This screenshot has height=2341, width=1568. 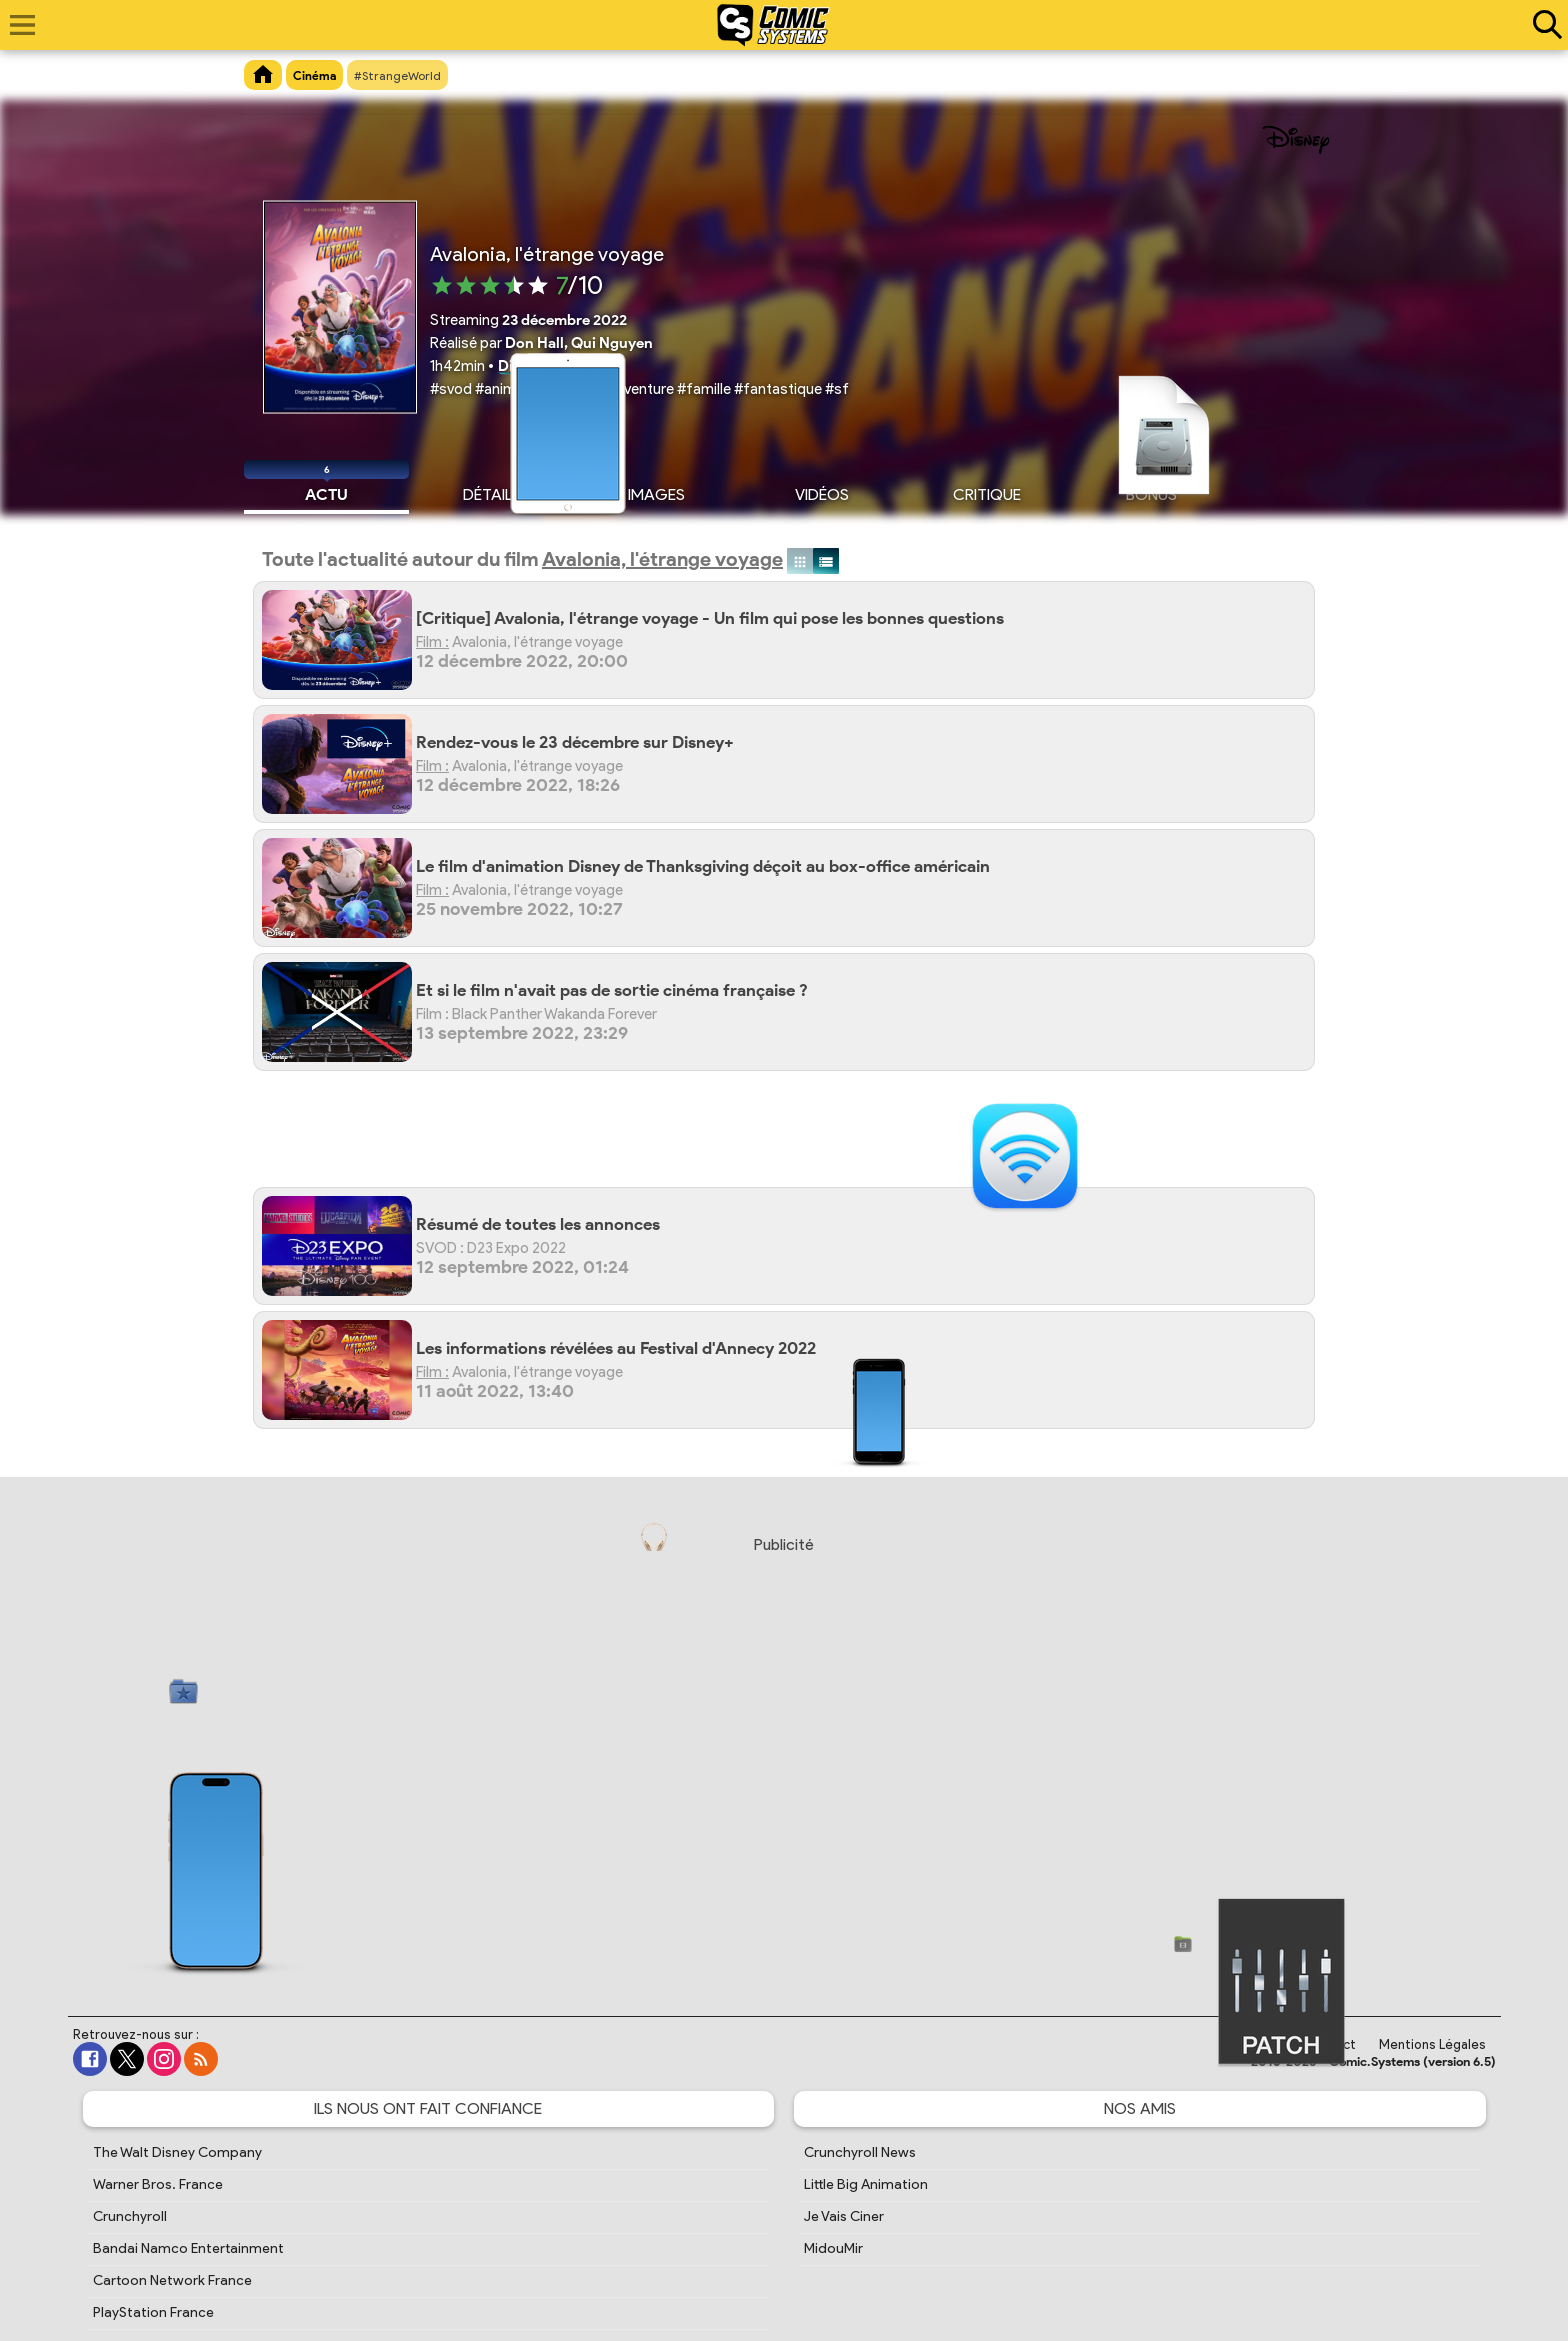 What do you see at coordinates (1183, 1944) in the screenshot?
I see `open your videos folder` at bounding box center [1183, 1944].